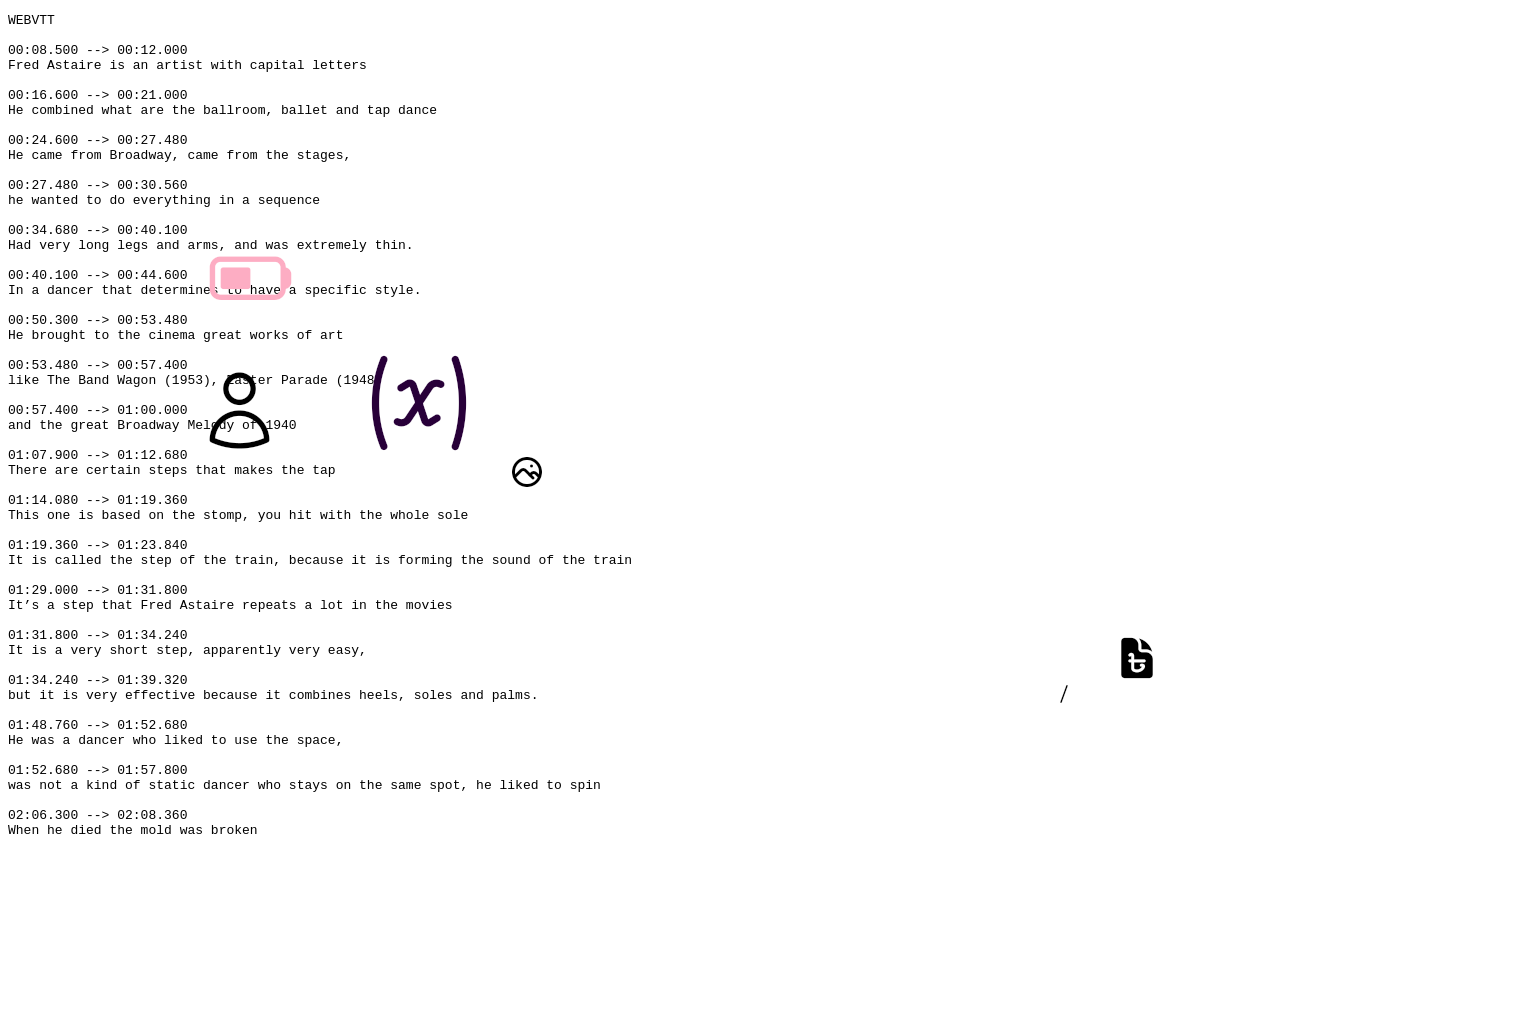  What do you see at coordinates (239, 410) in the screenshot?
I see `view your profile` at bounding box center [239, 410].